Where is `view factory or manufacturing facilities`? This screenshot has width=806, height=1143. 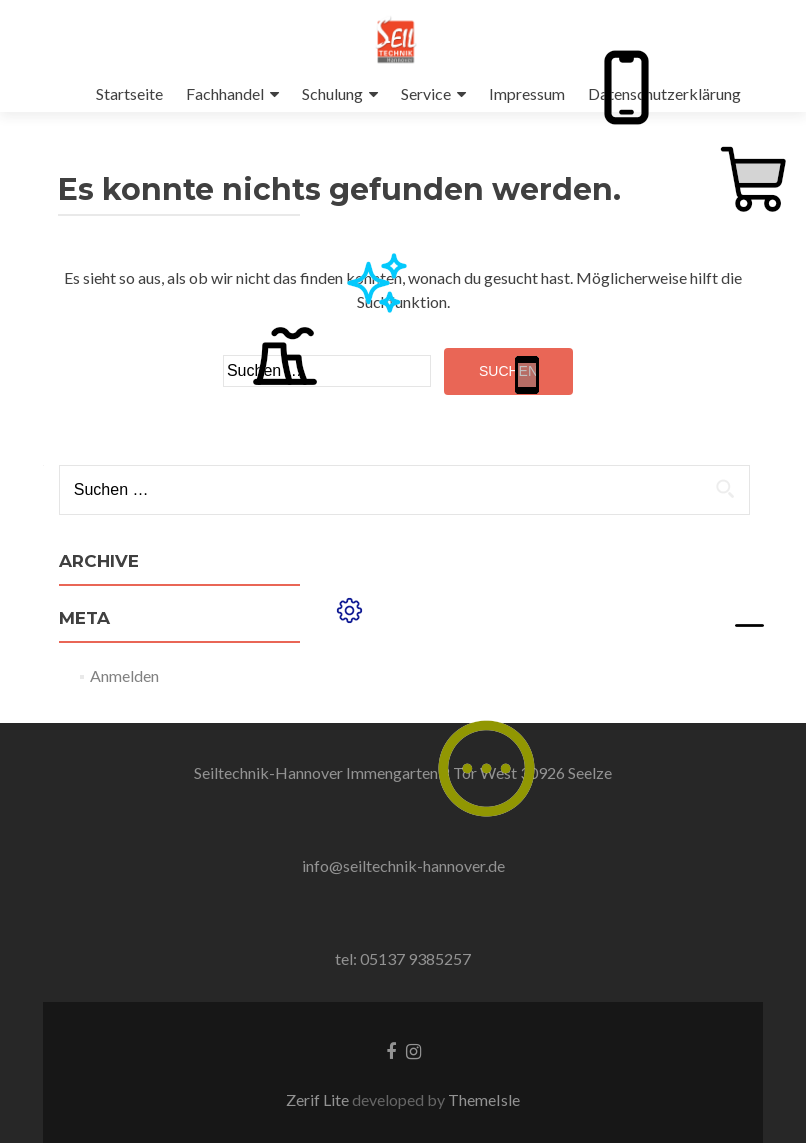 view factory or manufacturing facilities is located at coordinates (283, 354).